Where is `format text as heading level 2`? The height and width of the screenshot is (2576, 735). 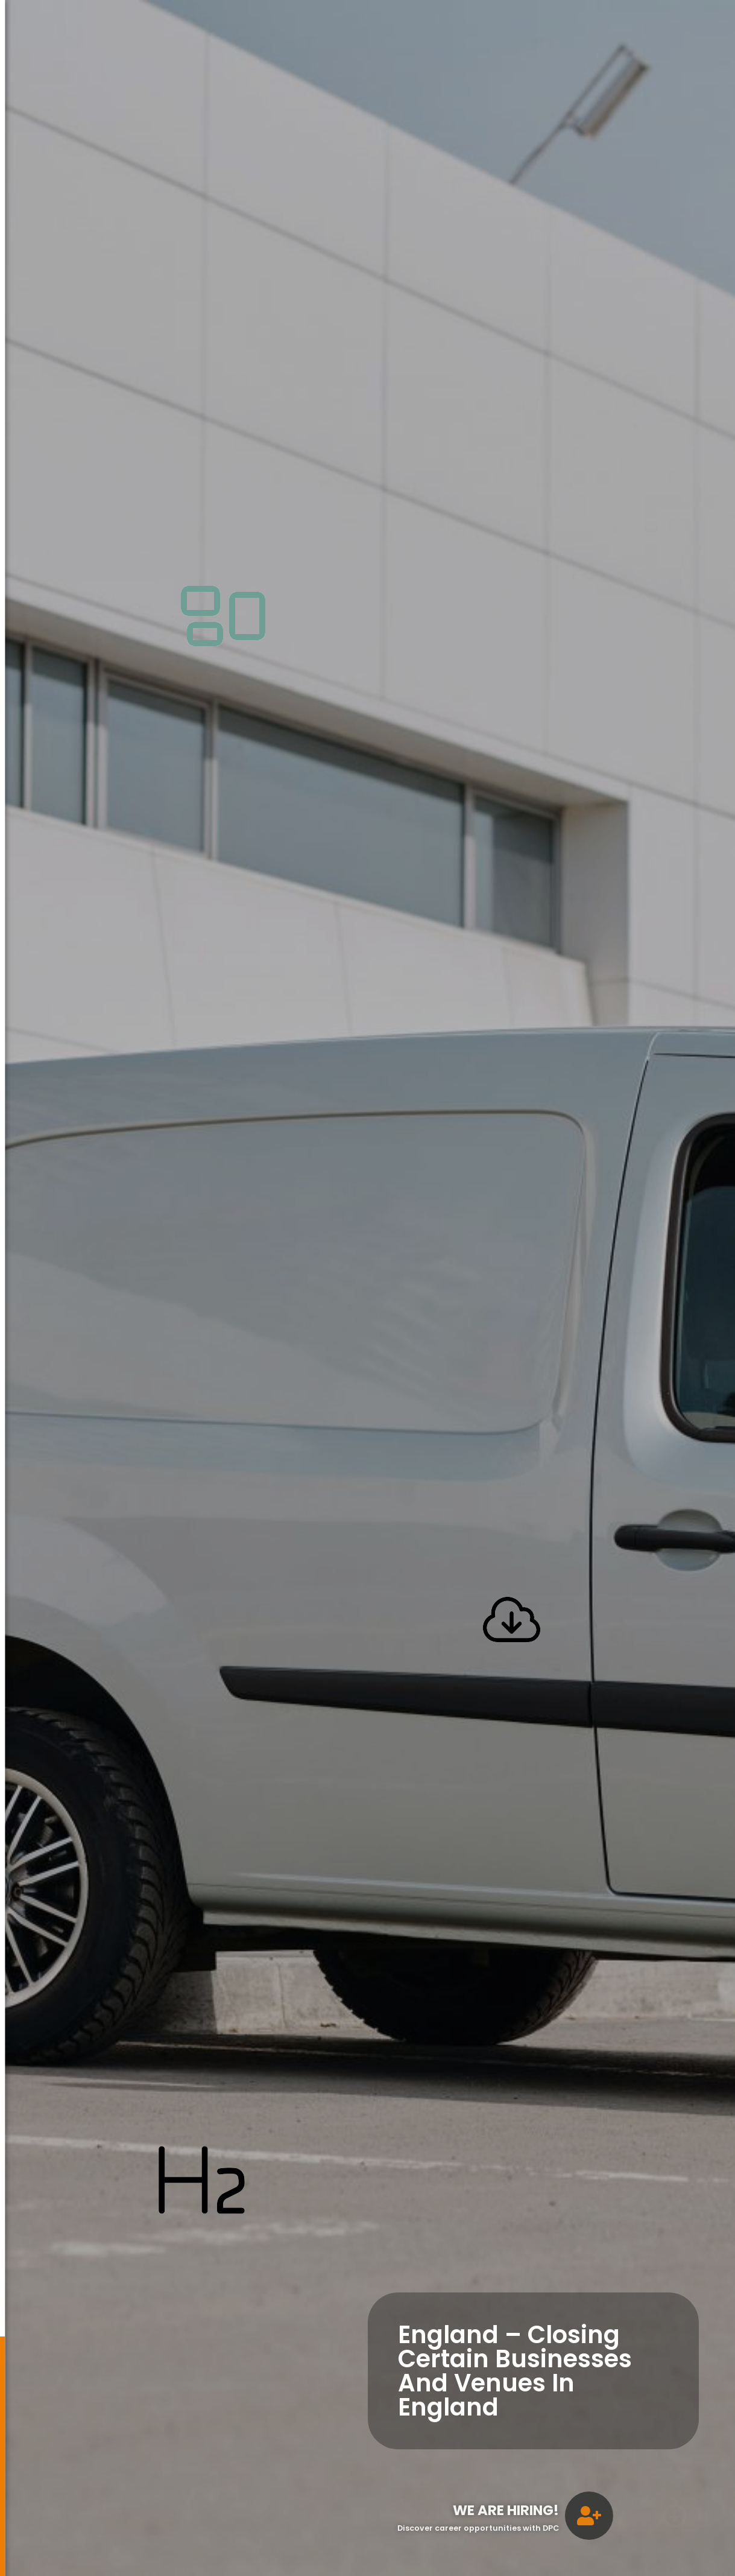 format text as heading level 2 is located at coordinates (201, 2180).